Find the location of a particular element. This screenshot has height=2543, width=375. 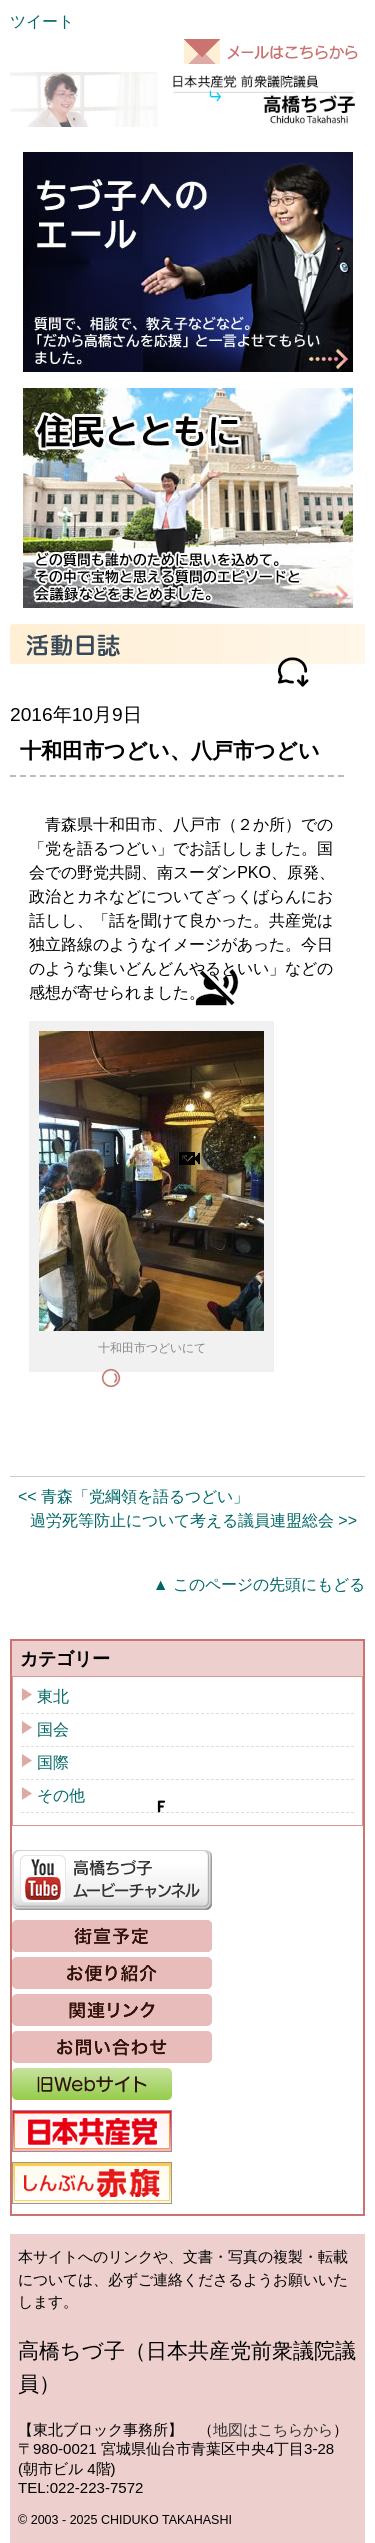

indicates a Facebook shortcut or link is located at coordinates (161, 1806).